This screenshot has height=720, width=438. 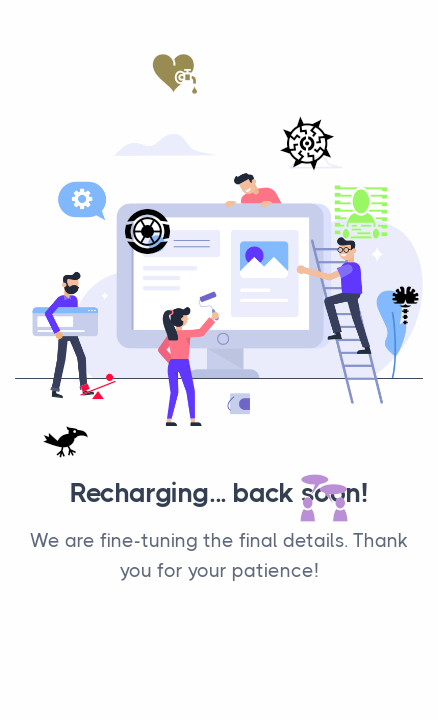 What do you see at coordinates (98, 381) in the screenshot?
I see `indicates an unbalanced or unequal state` at bounding box center [98, 381].